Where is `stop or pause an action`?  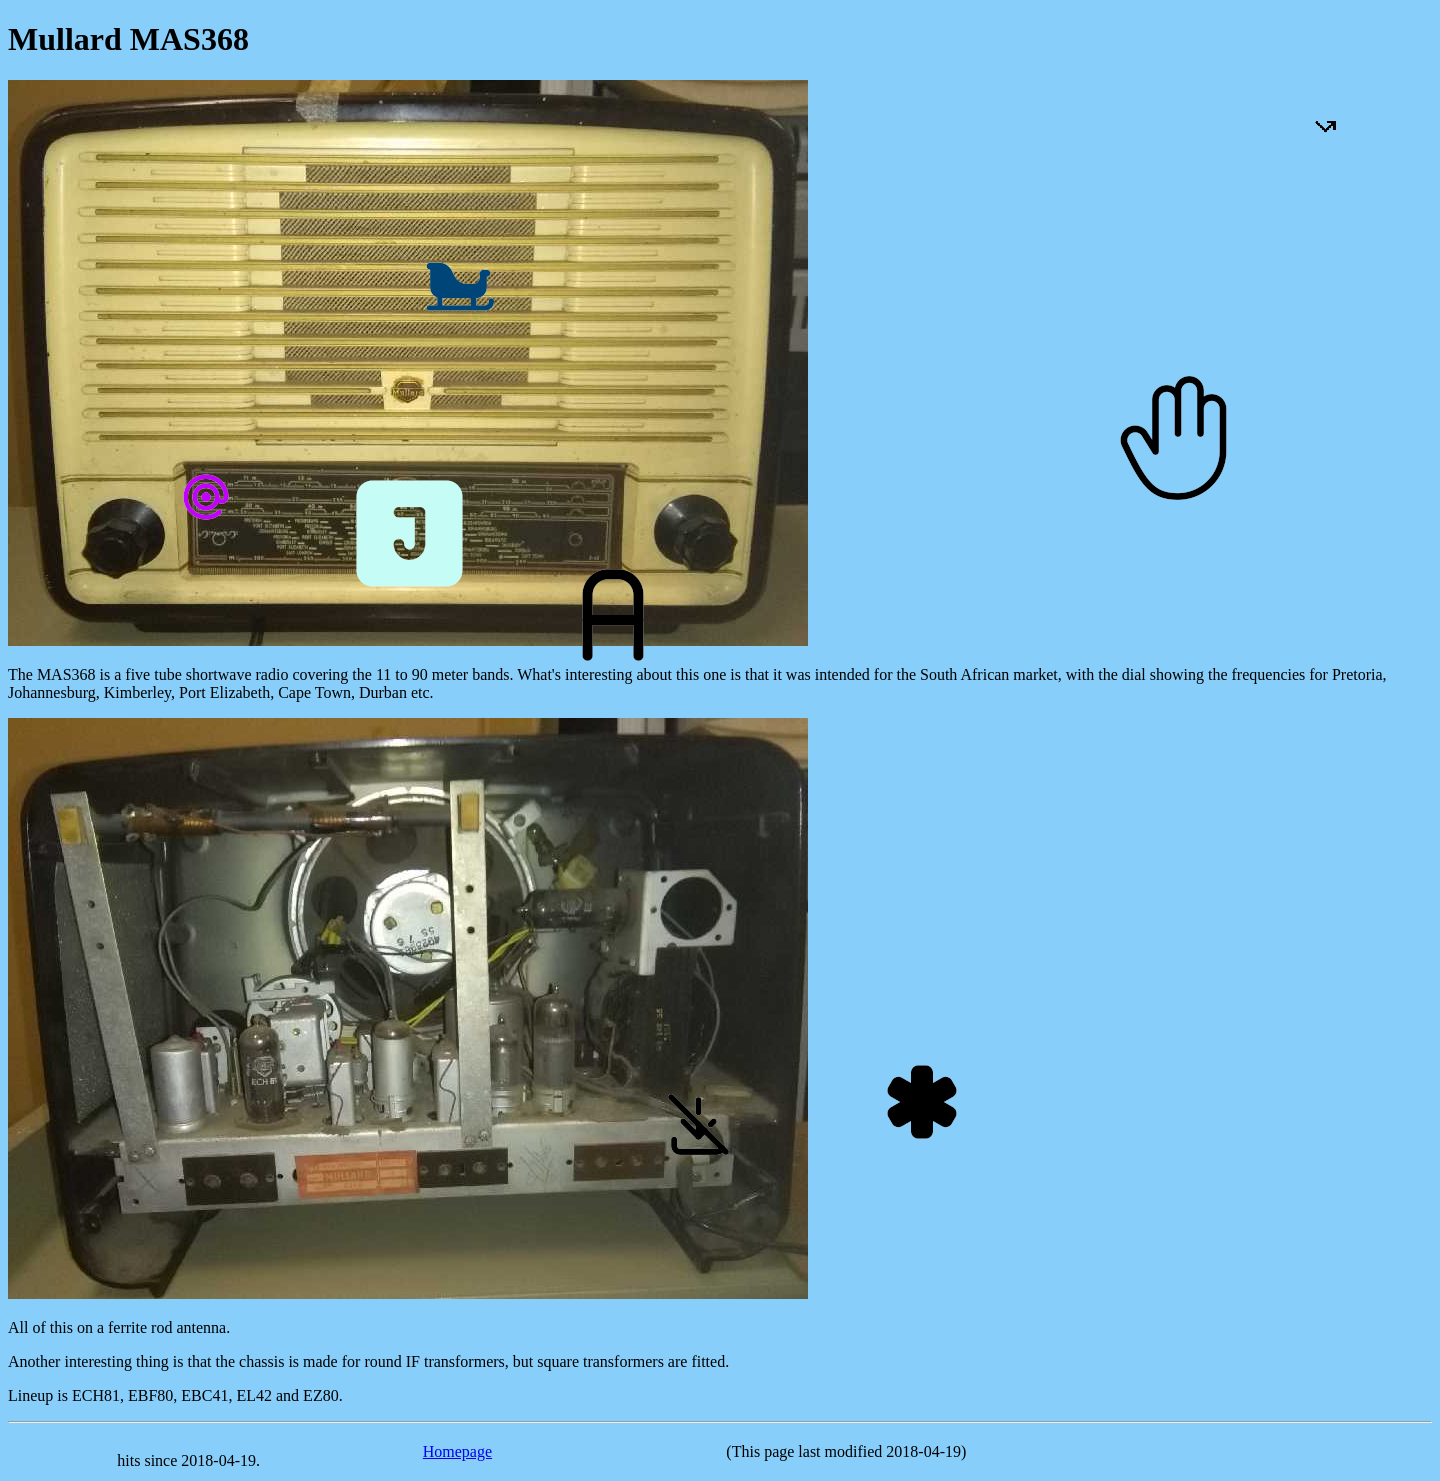
stop or pause an action is located at coordinates (1178, 438).